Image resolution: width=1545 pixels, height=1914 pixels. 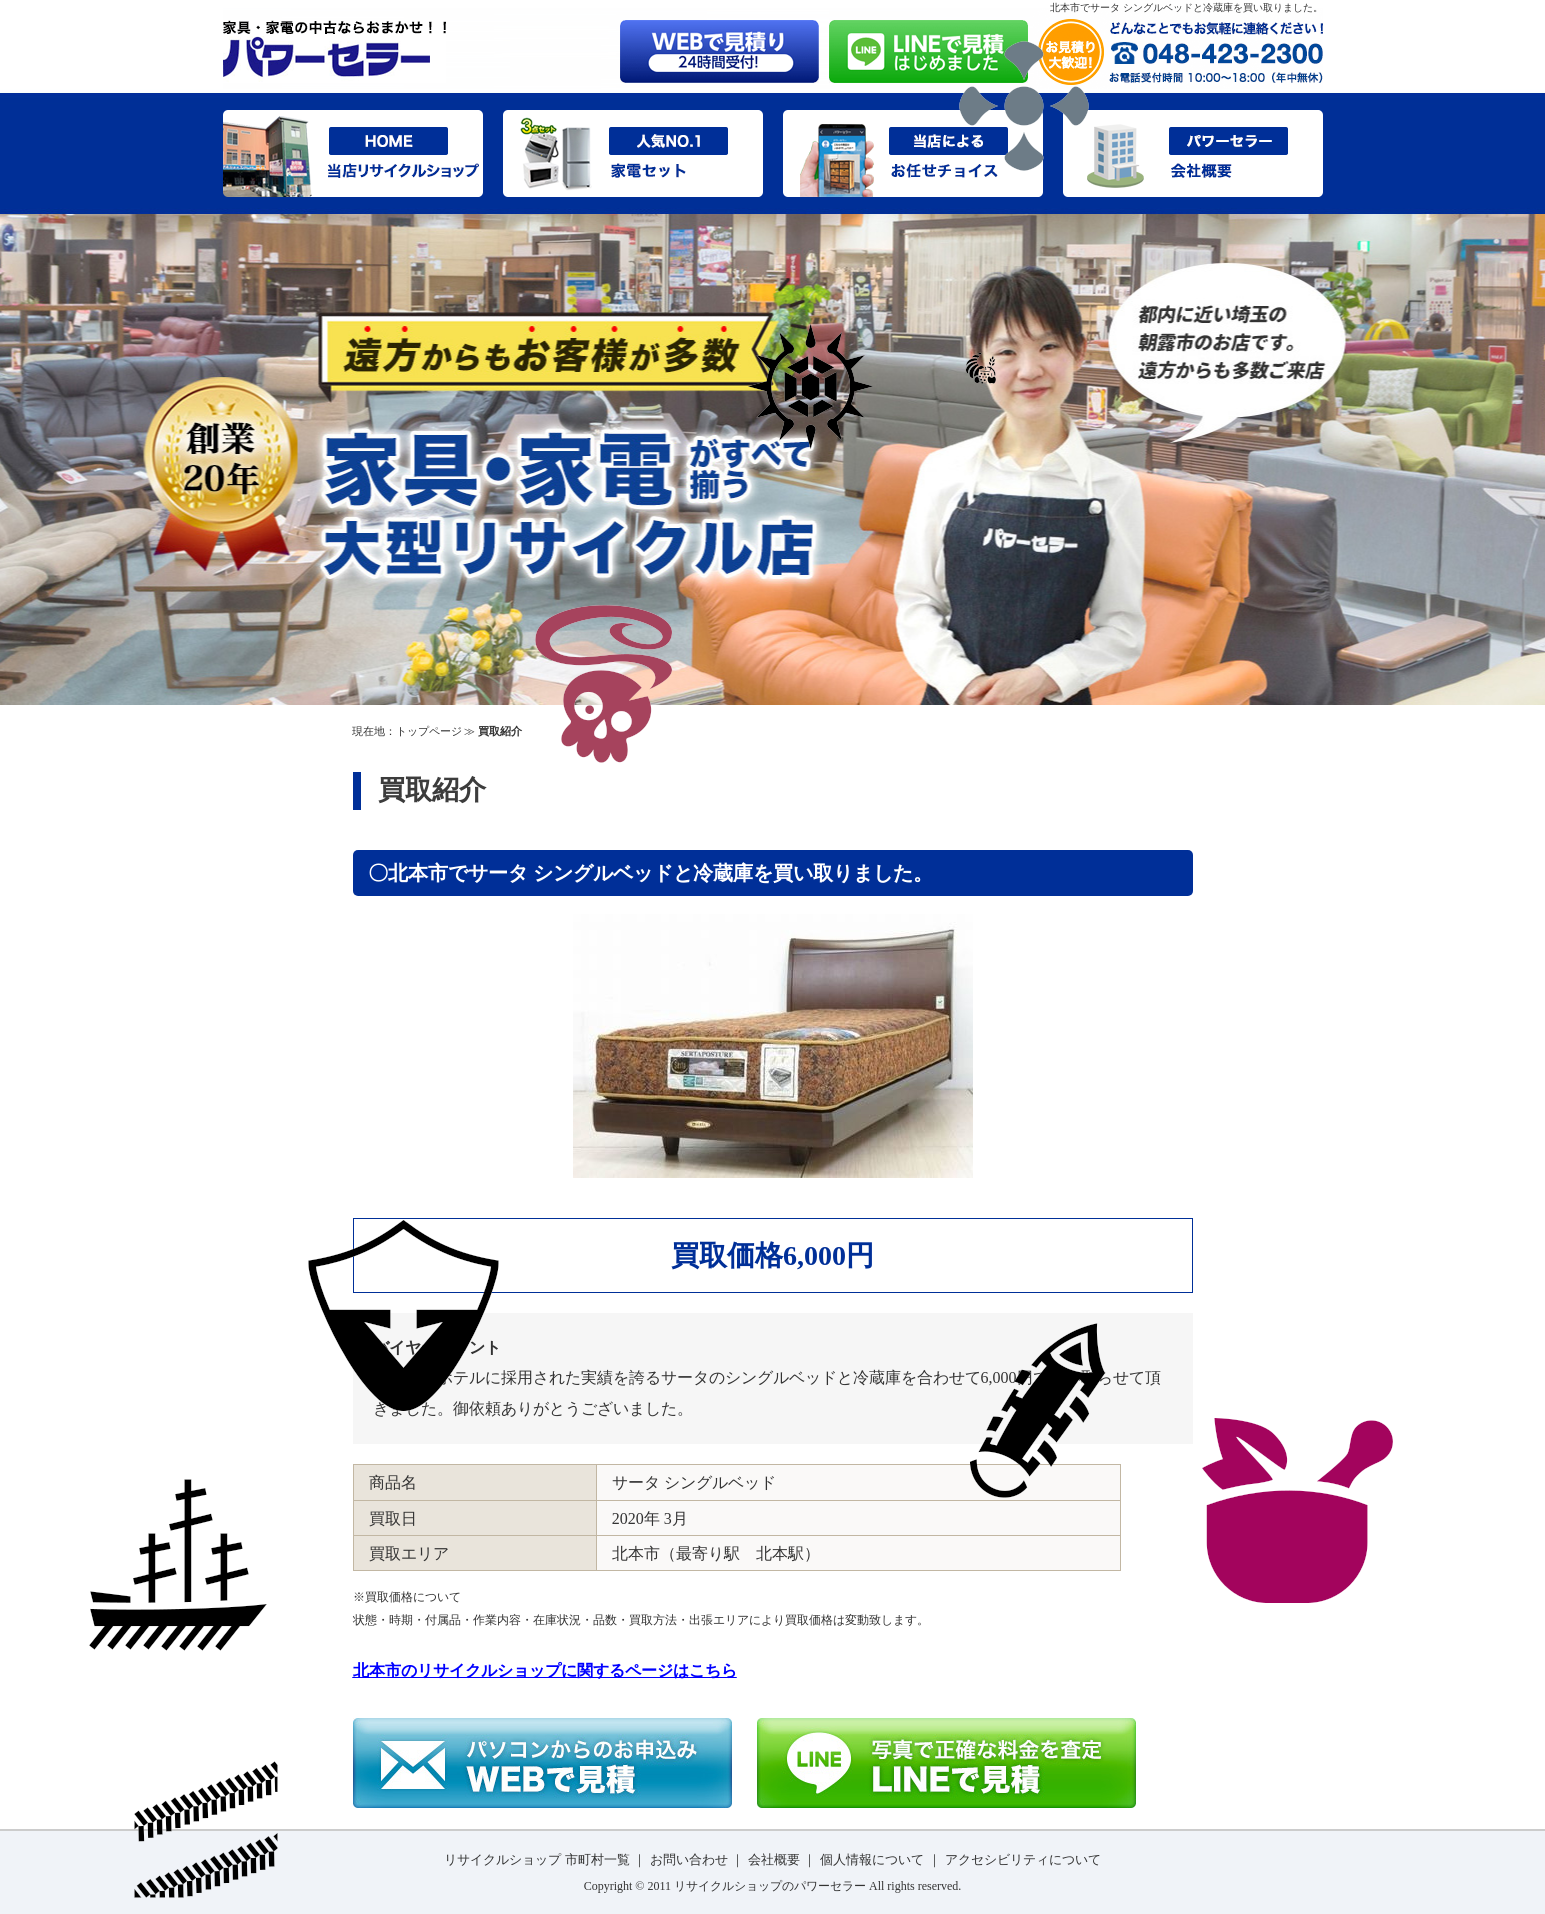 I want to click on indicates harvest or abundance theme, so click(x=981, y=368).